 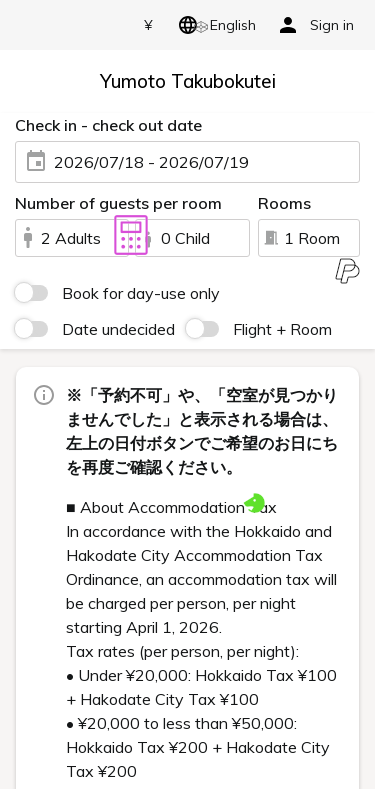 What do you see at coordinates (255, 503) in the screenshot?
I see `access equestrian or horse-related features` at bounding box center [255, 503].